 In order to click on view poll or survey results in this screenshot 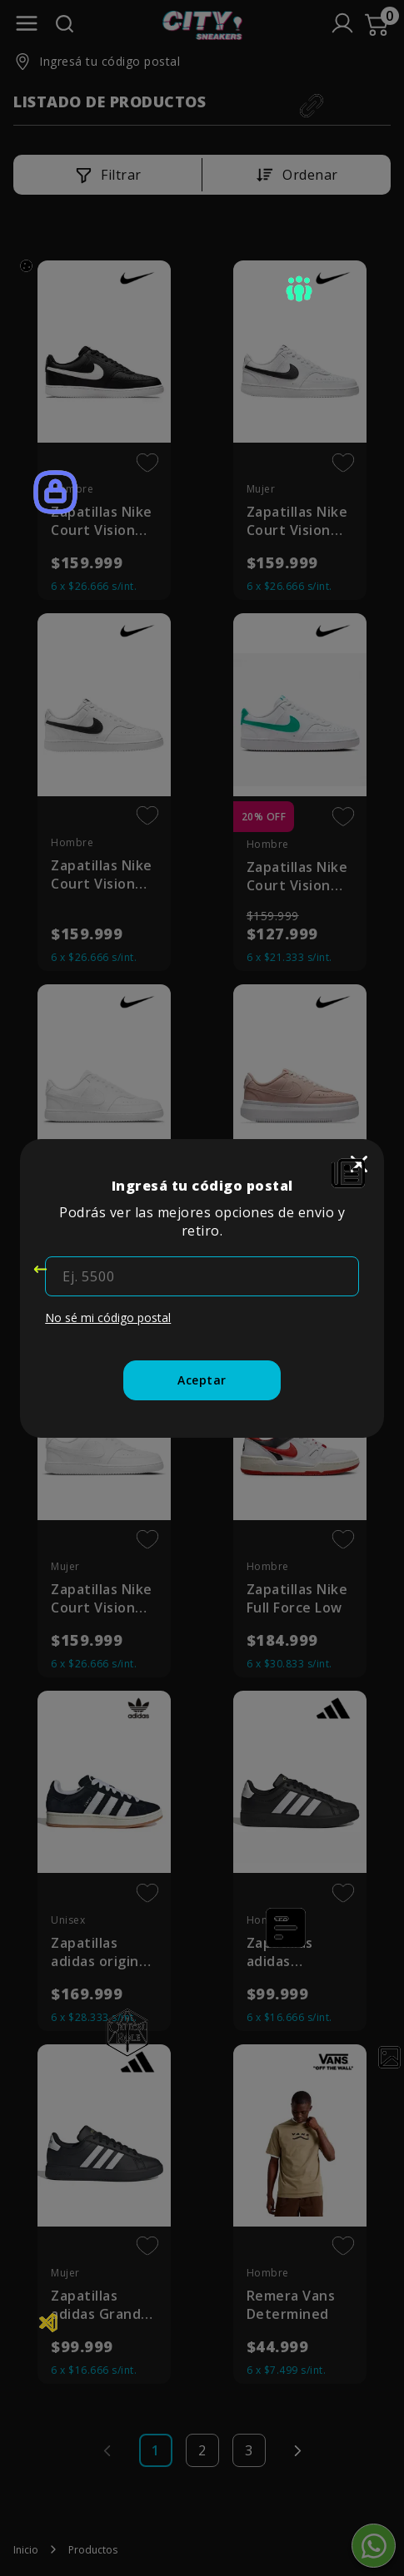, I will do `click(286, 1928)`.